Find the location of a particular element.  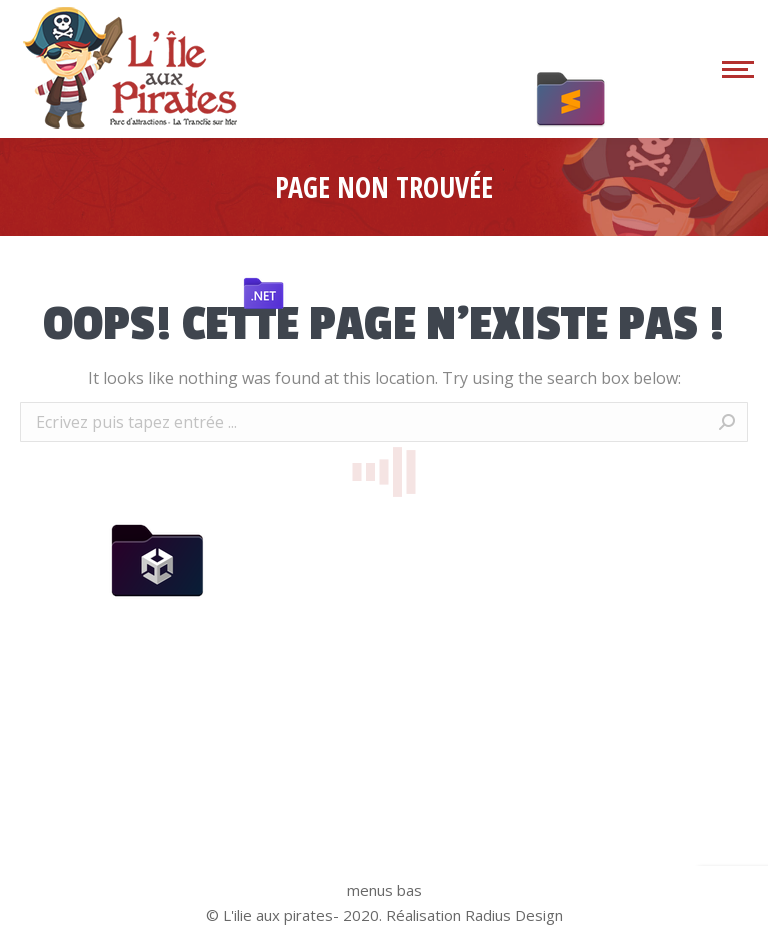

open sublime text project folder is located at coordinates (570, 100).